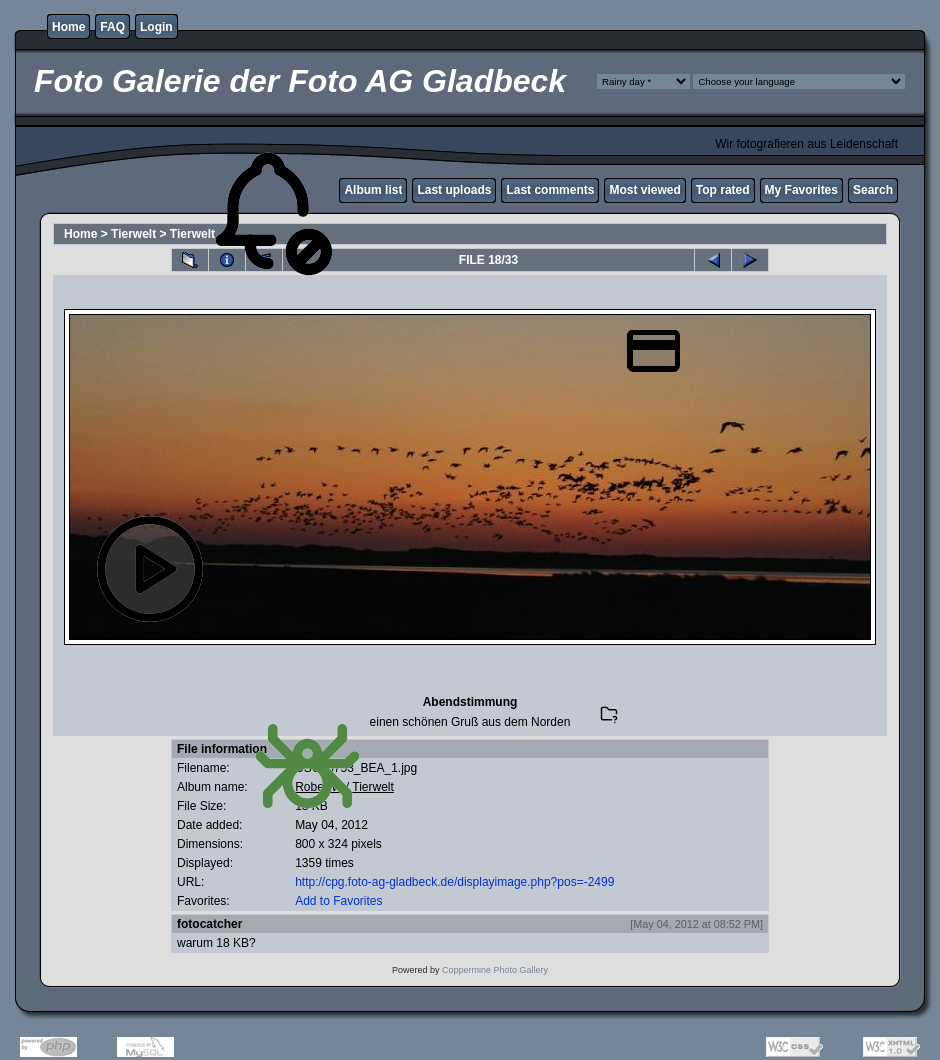 The image size is (940, 1060). Describe the element at coordinates (268, 211) in the screenshot. I see `mute or disable notifications` at that location.